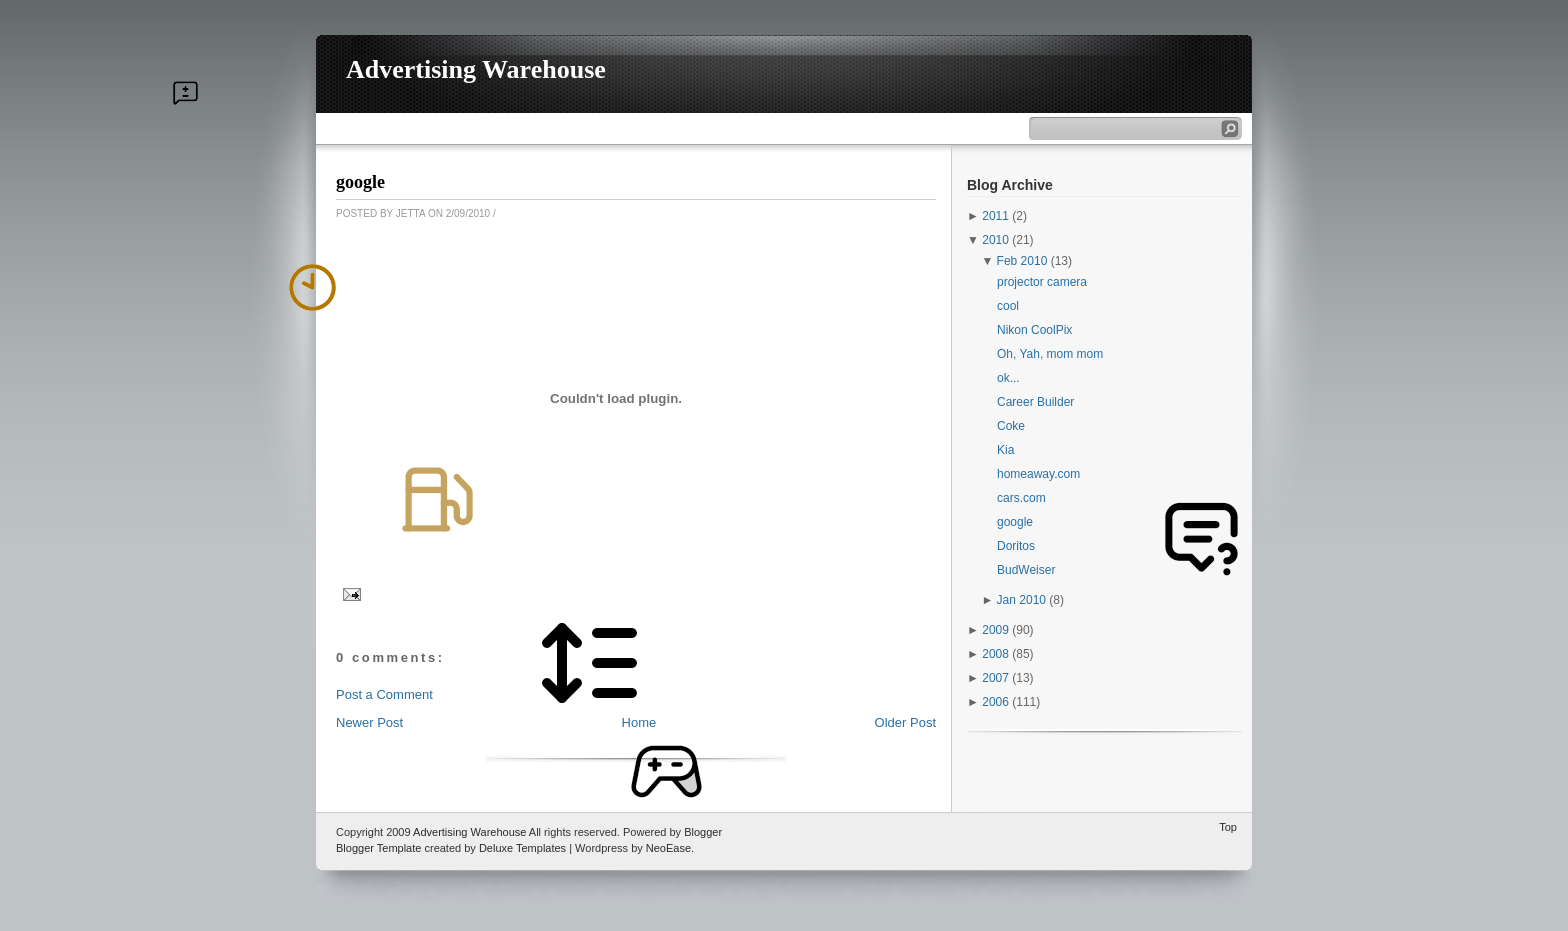 The width and height of the screenshot is (1568, 931). What do you see at coordinates (185, 92) in the screenshot?
I see `compare or show differences between messages` at bounding box center [185, 92].